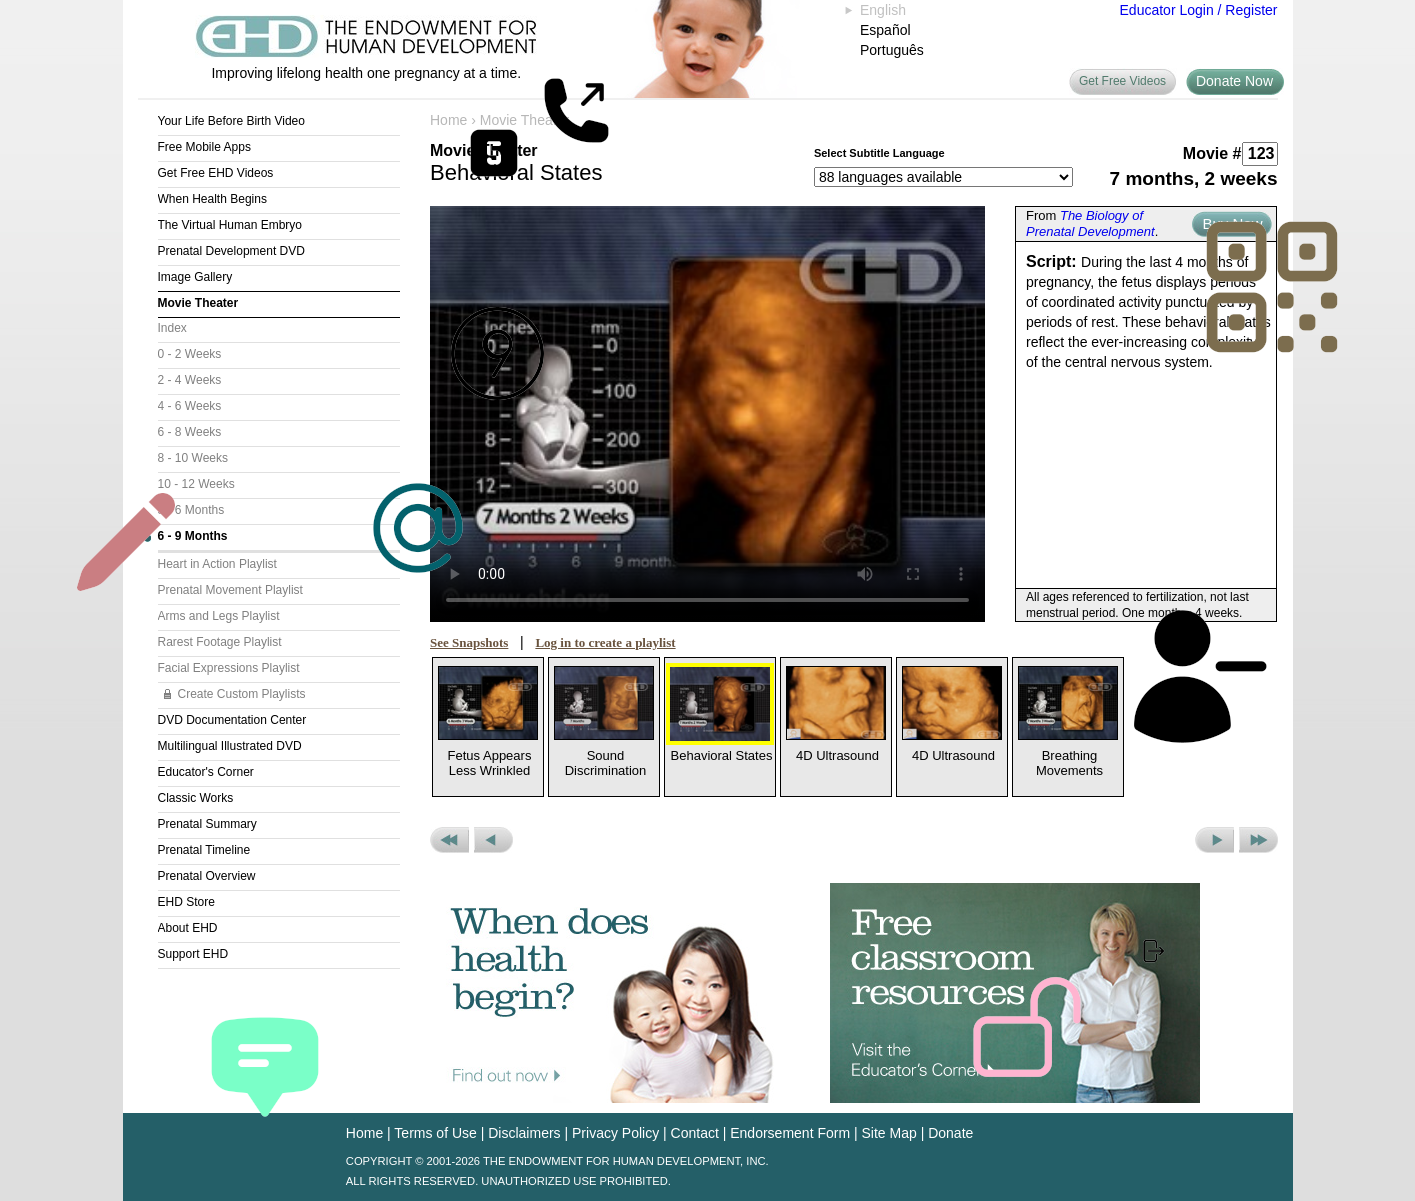 This screenshot has width=1415, height=1201. What do you see at coordinates (265, 1067) in the screenshot?
I see `open chat or messaging` at bounding box center [265, 1067].